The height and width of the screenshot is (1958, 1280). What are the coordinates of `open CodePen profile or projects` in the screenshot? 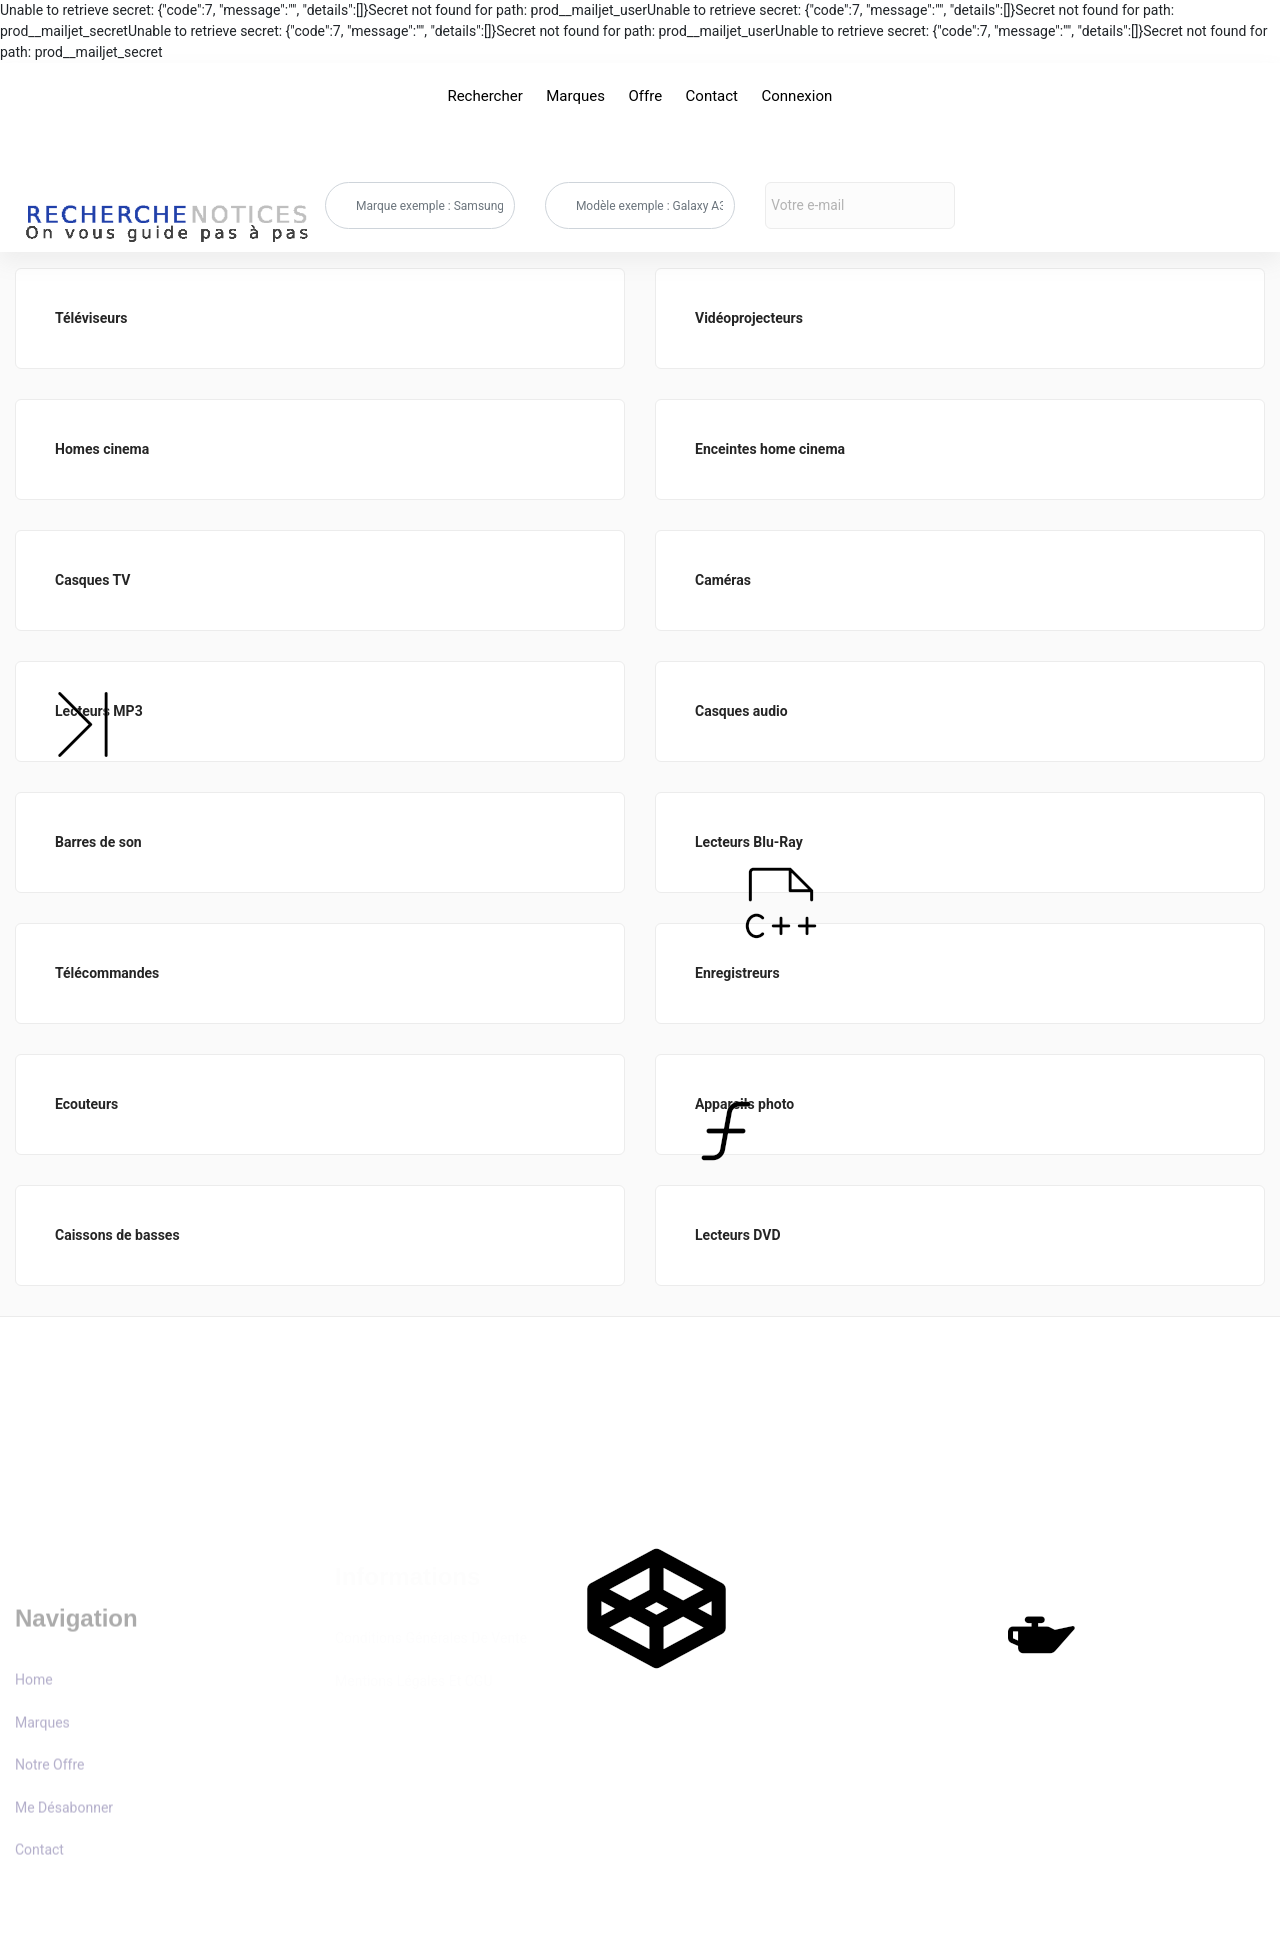 It's located at (656, 1608).